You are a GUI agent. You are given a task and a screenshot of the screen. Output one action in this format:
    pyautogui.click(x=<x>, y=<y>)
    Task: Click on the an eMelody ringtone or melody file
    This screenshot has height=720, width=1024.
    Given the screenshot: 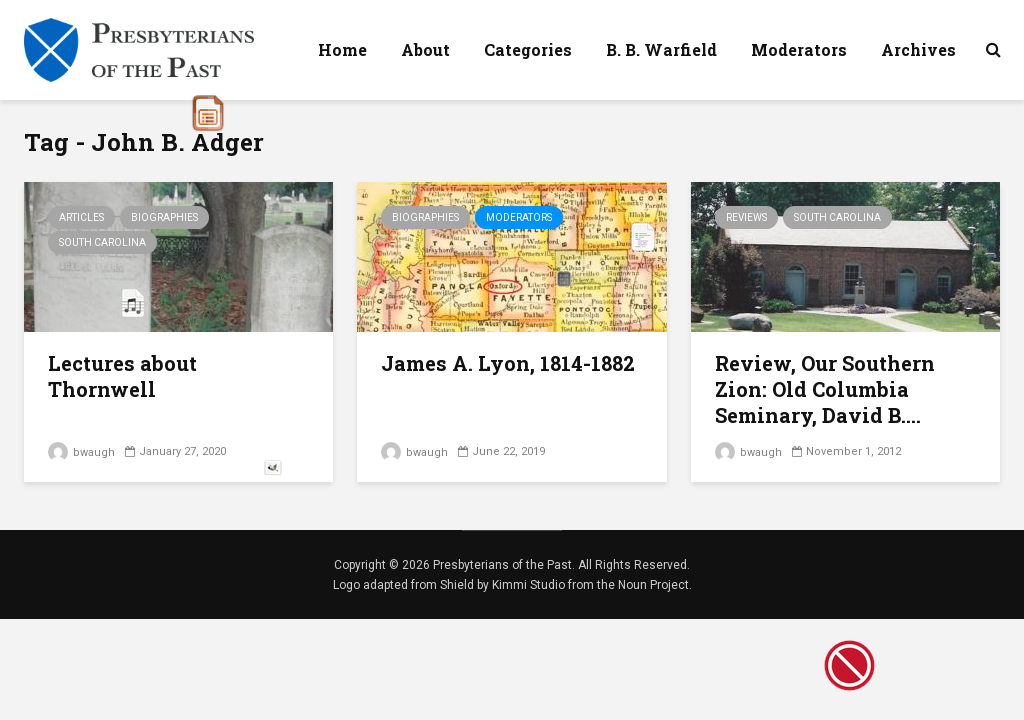 What is the action you would take?
    pyautogui.click(x=133, y=303)
    